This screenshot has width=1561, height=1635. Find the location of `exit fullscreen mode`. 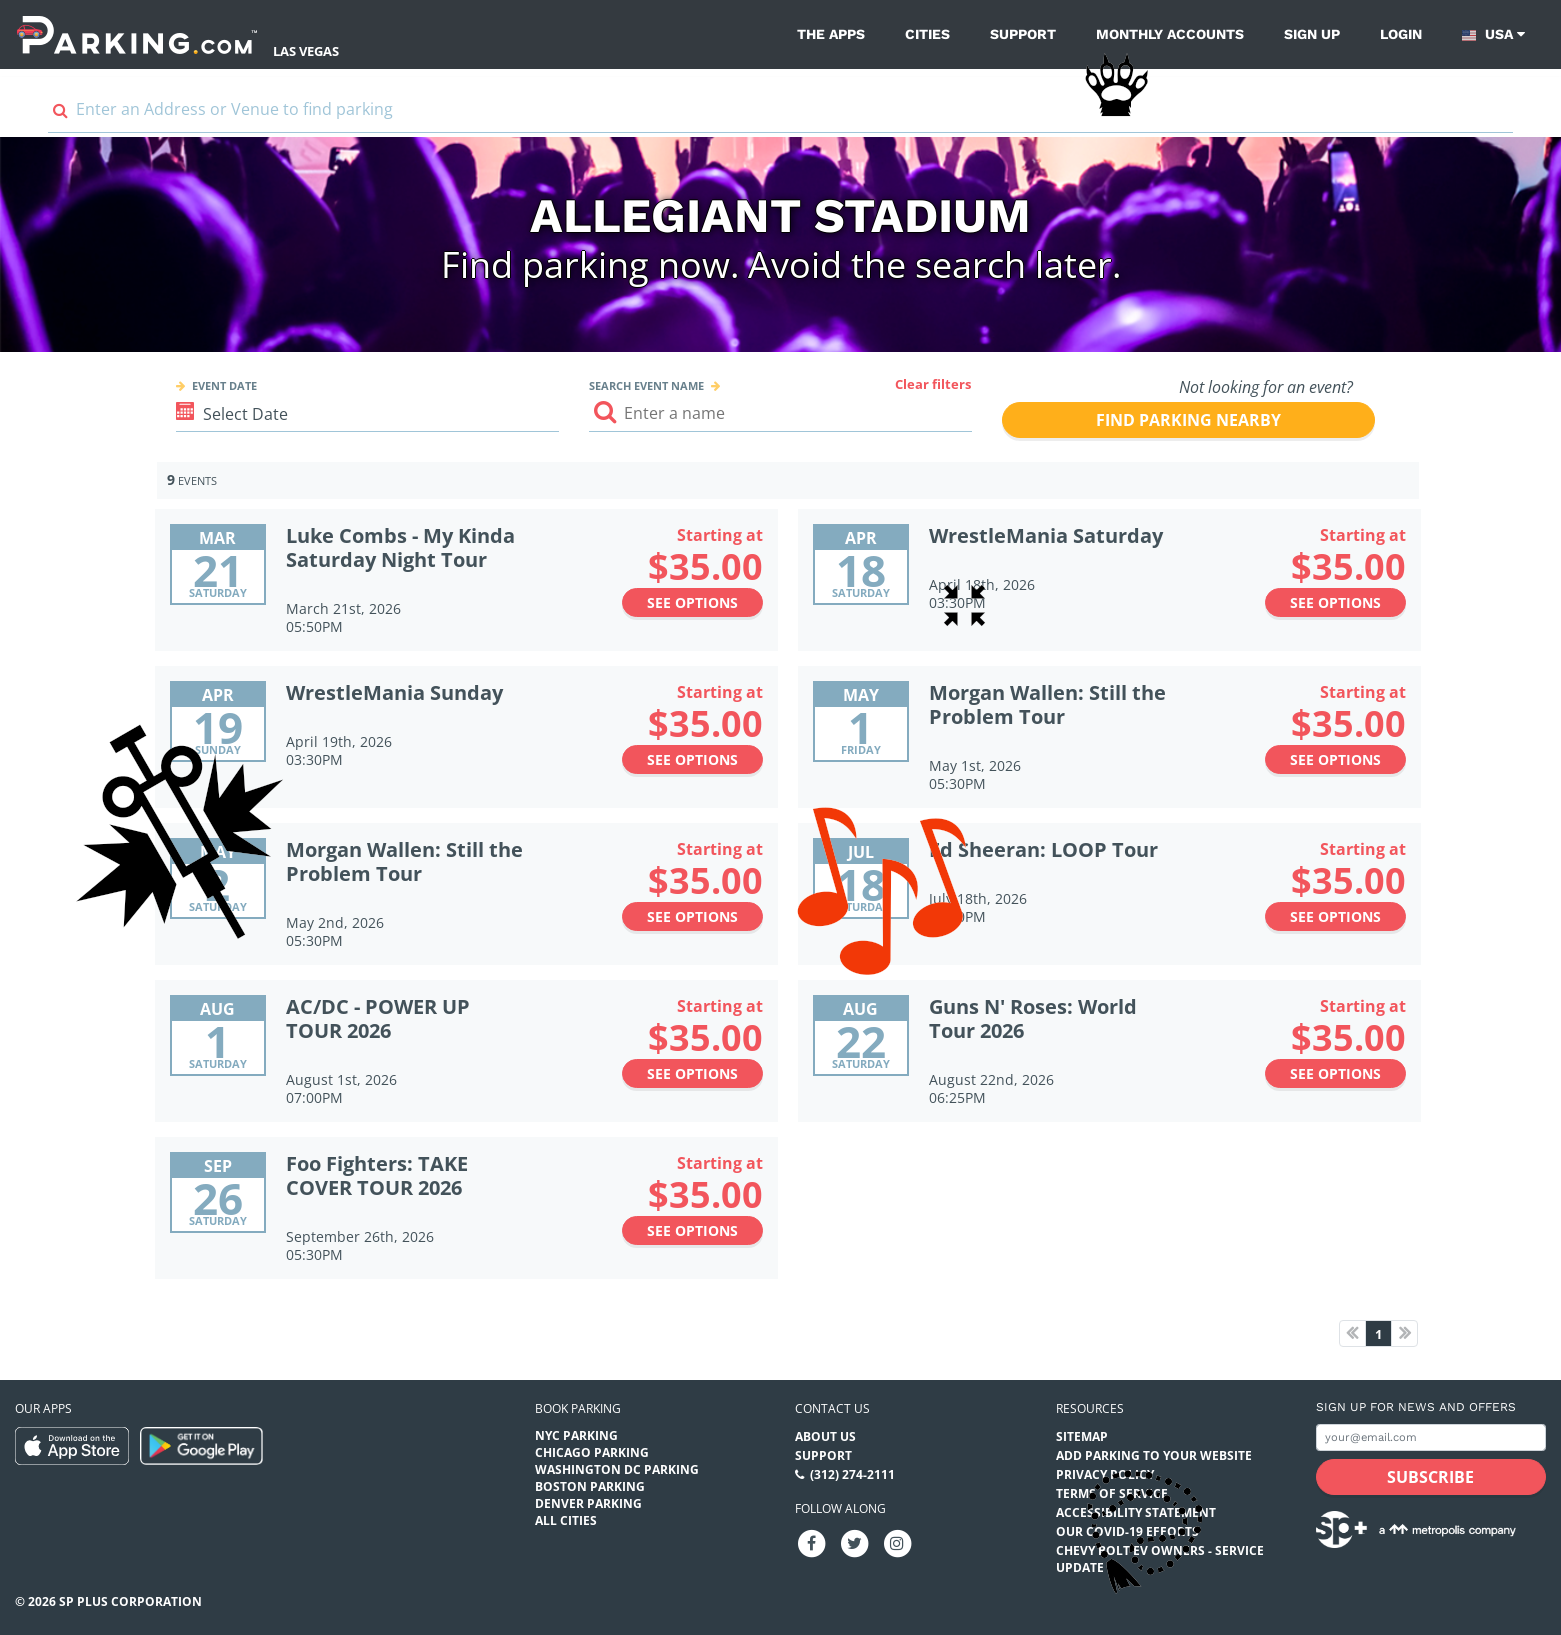

exit fullscreen mode is located at coordinates (964, 605).